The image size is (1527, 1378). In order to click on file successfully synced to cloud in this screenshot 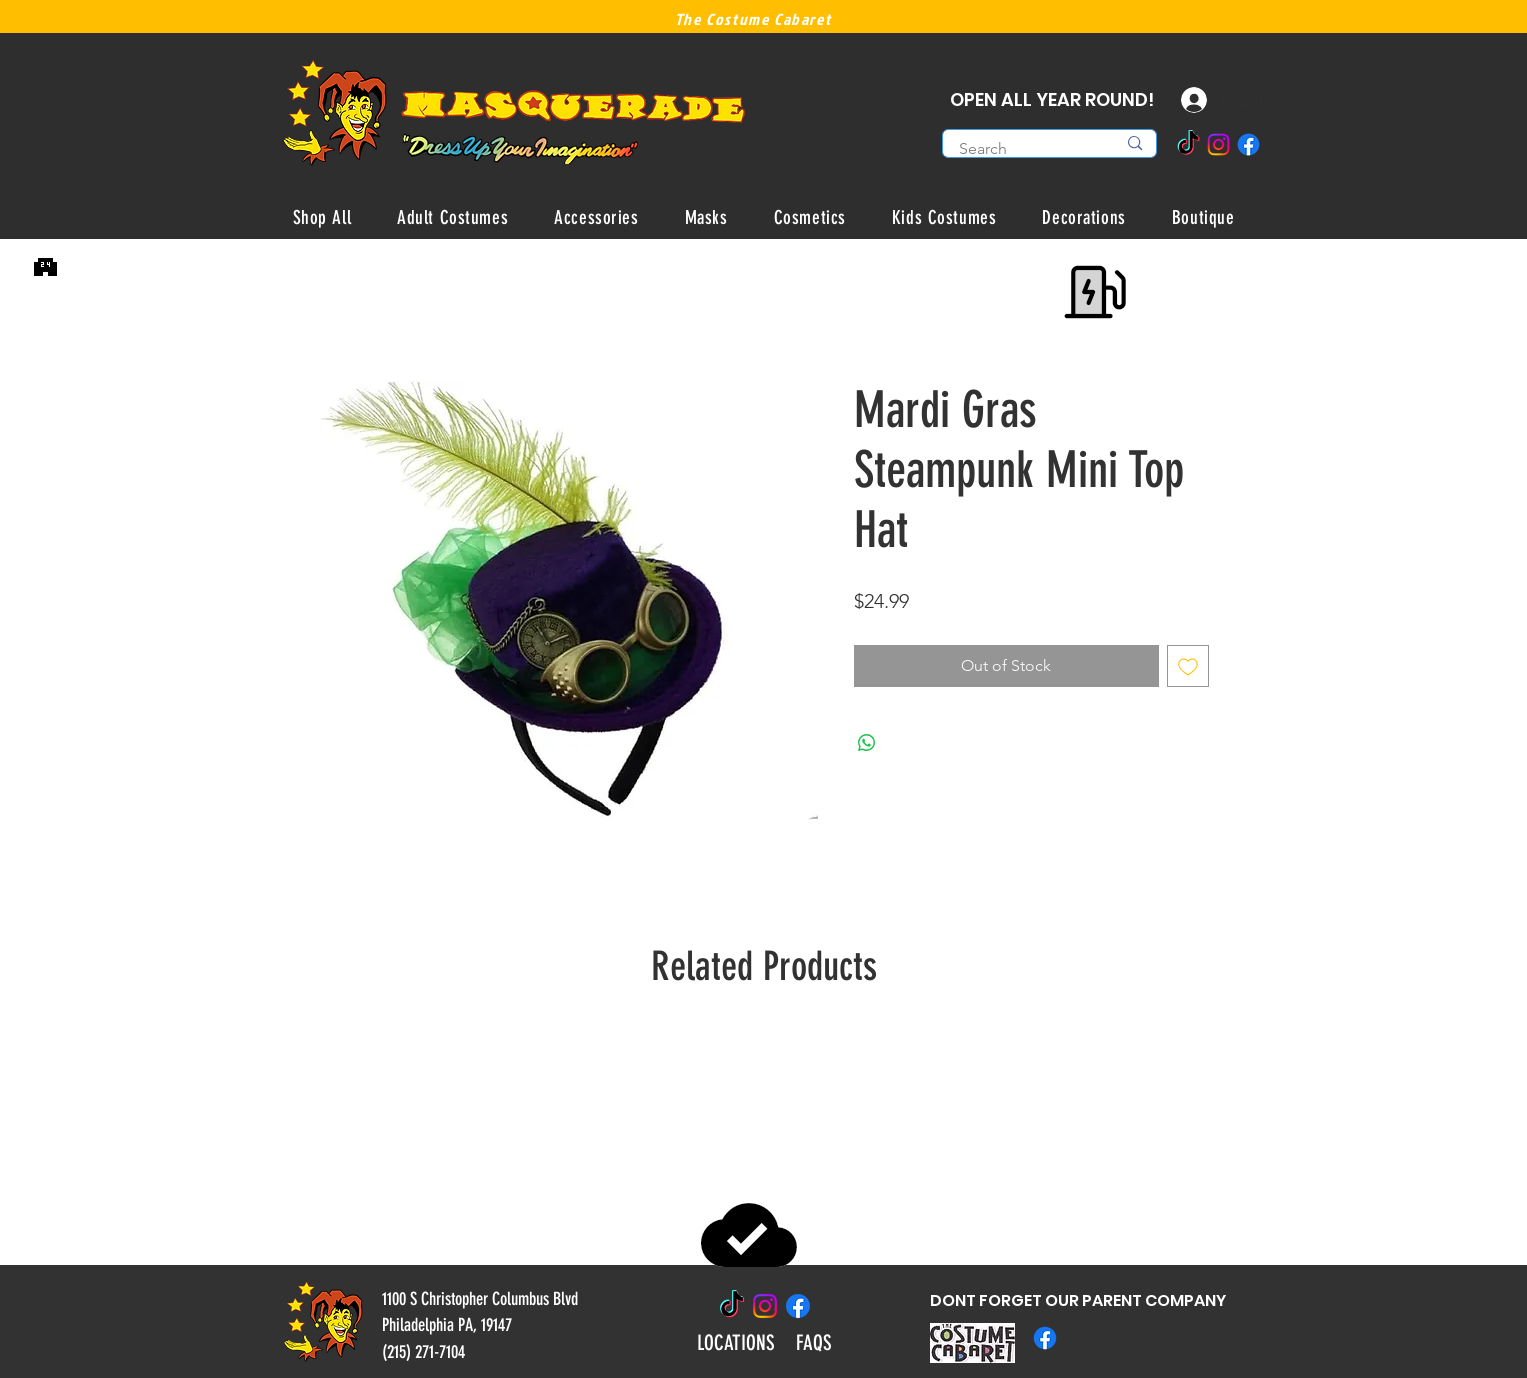, I will do `click(749, 1235)`.